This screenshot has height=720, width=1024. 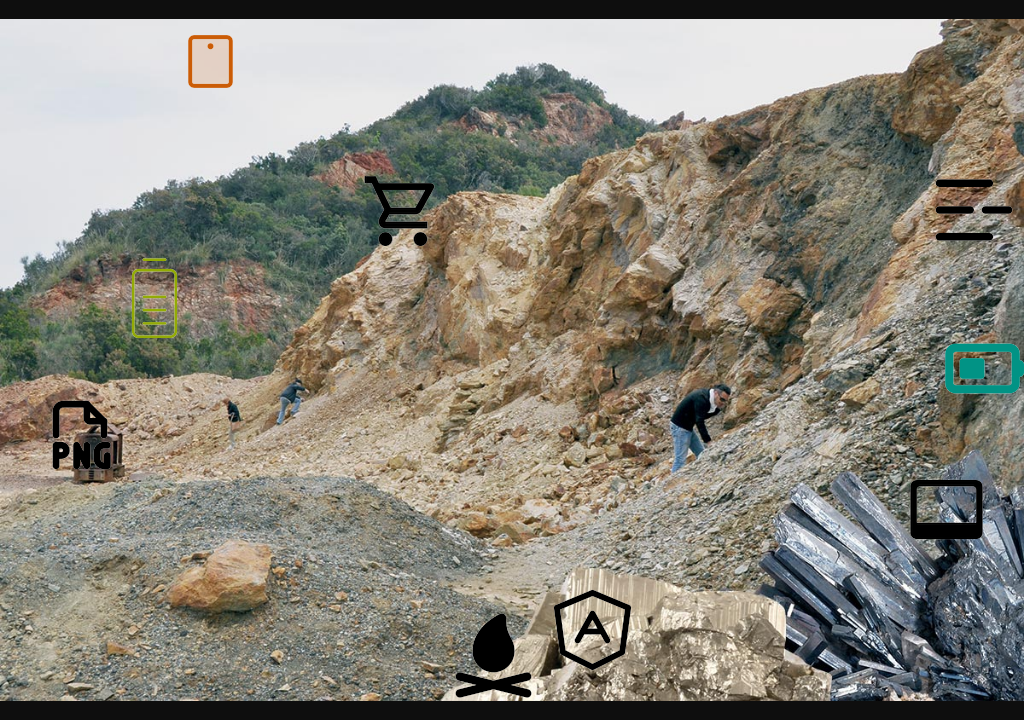 What do you see at coordinates (982, 368) in the screenshot?
I see `indicates battery at approximately 50% charge` at bounding box center [982, 368].